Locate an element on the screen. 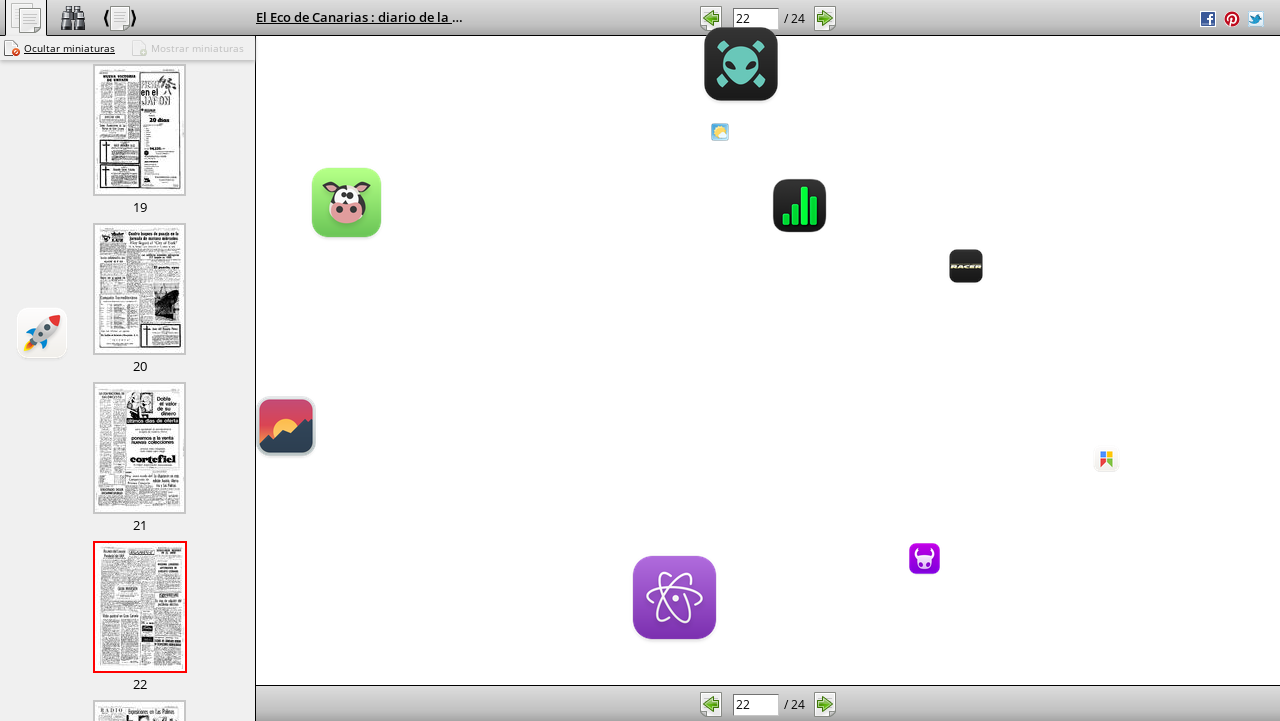 Image resolution: width=1280 pixels, height=721 pixels. launch ibus typing booster input method is located at coordinates (42, 333).